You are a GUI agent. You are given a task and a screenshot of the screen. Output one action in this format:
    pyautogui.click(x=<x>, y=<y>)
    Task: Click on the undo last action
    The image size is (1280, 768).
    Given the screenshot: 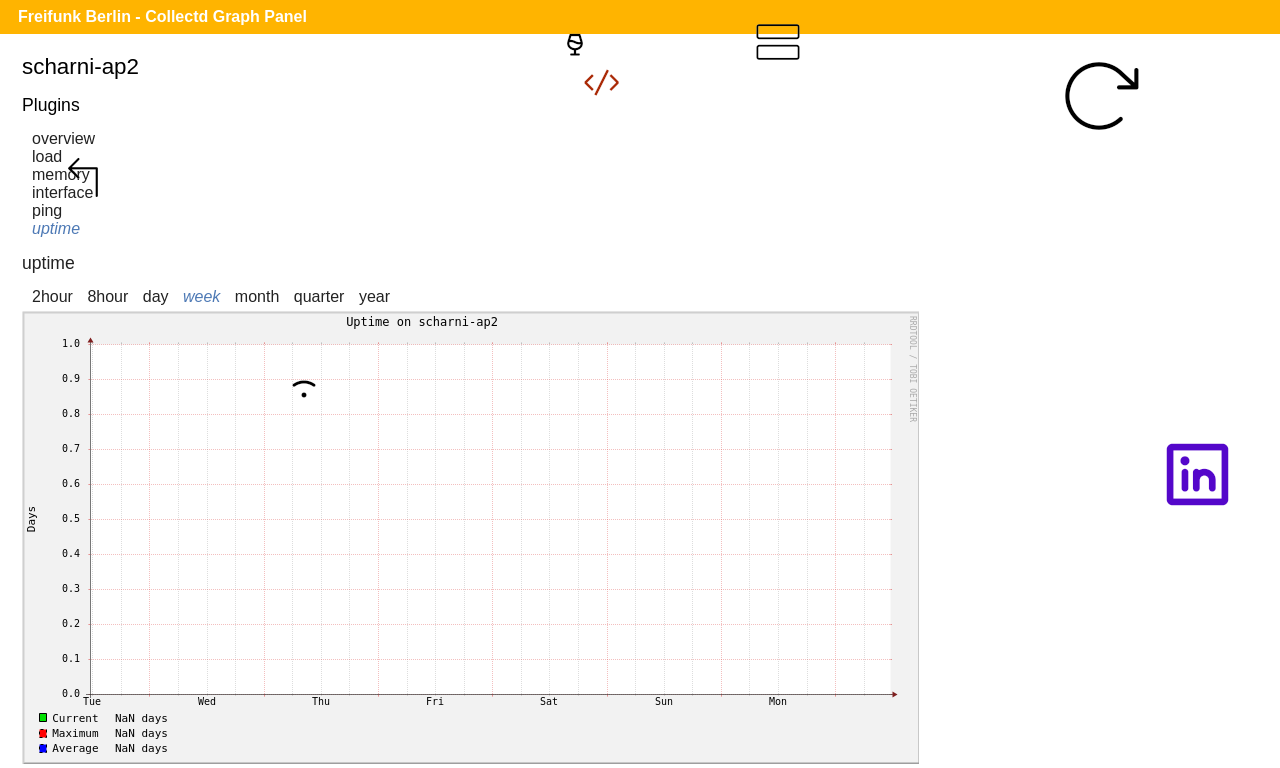 What is the action you would take?
    pyautogui.click(x=84, y=177)
    